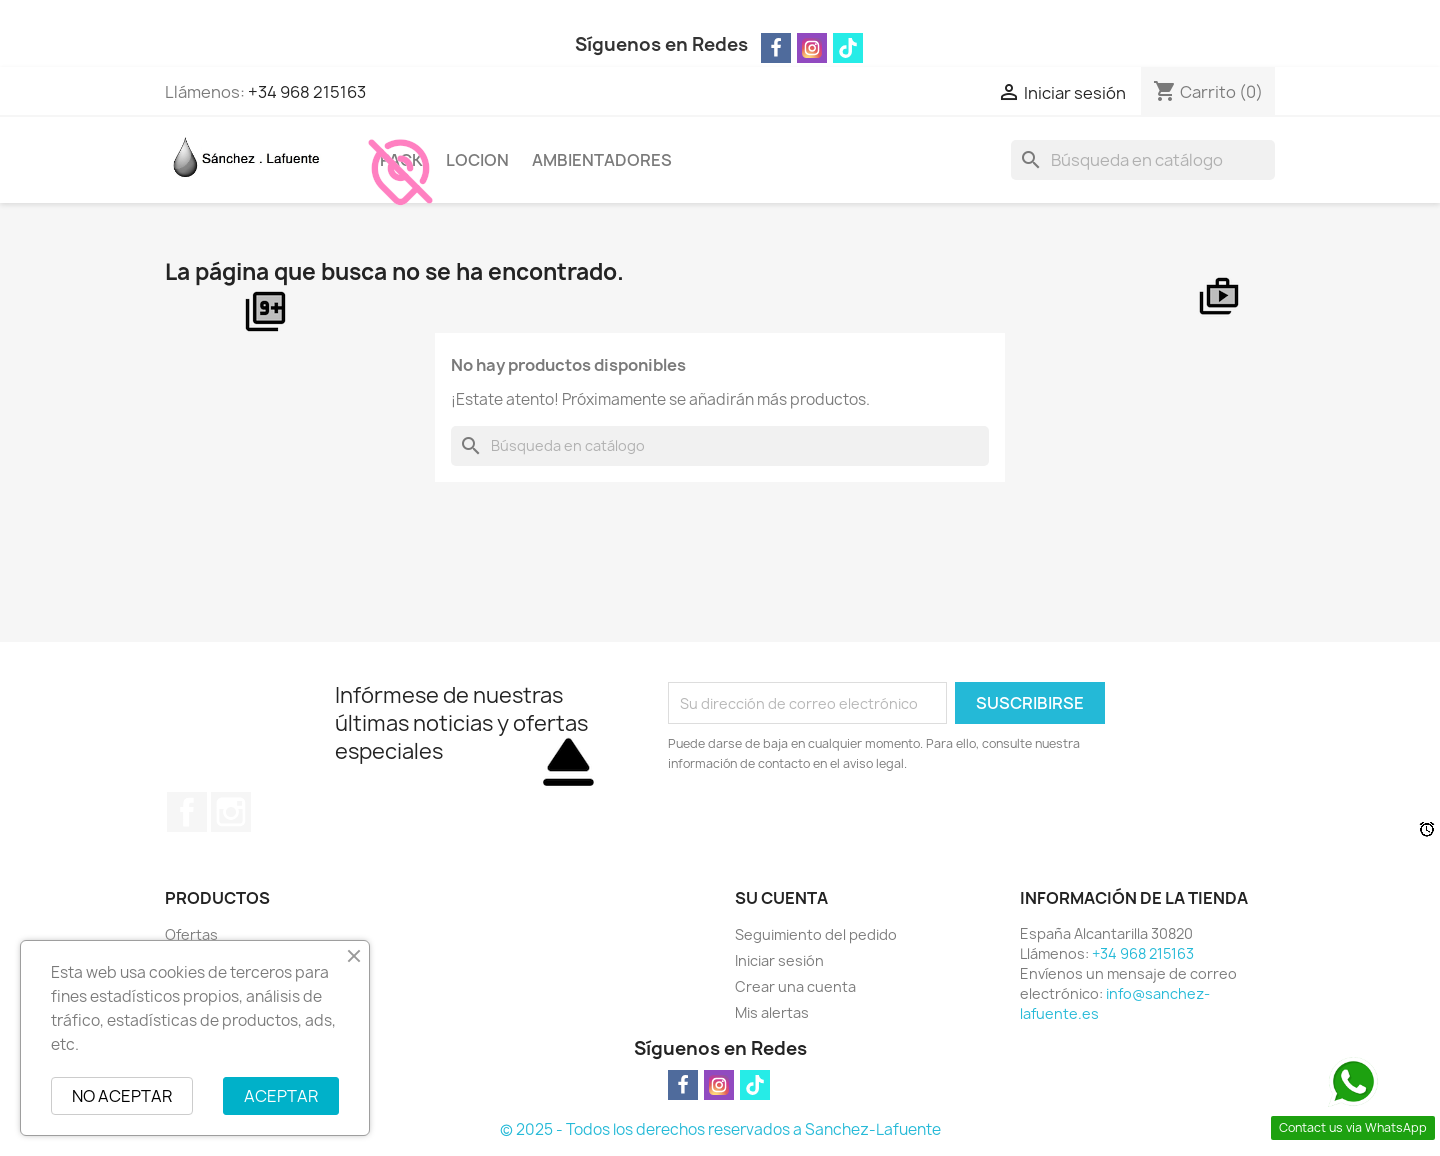  What do you see at coordinates (265, 311) in the screenshot?
I see `indicates 9 or more items in a stack or collection` at bounding box center [265, 311].